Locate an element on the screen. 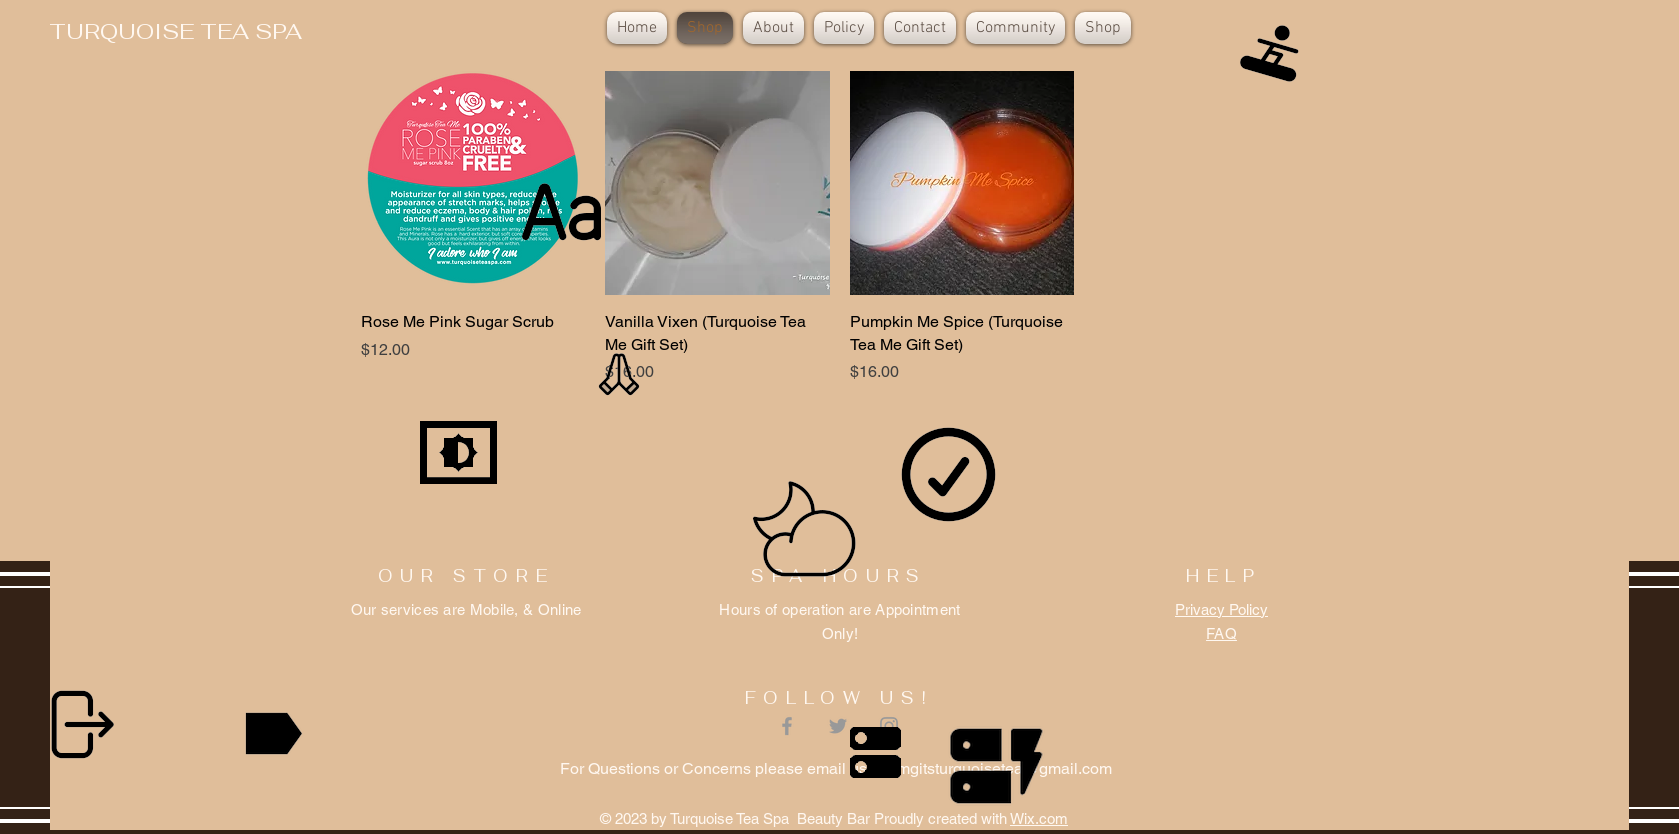 Image resolution: width=1679 pixels, height=834 pixels. indicates task or action completed successfully is located at coordinates (948, 474).